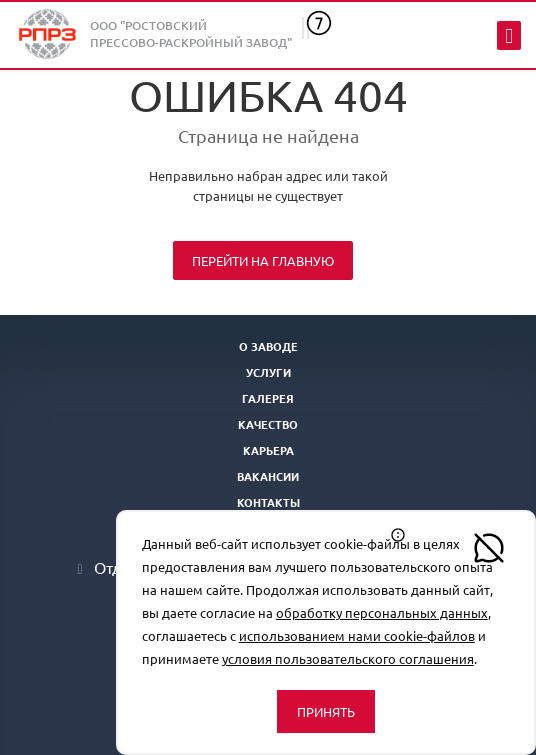 The width and height of the screenshot is (536, 755). I want to click on open more options menu, so click(398, 535).